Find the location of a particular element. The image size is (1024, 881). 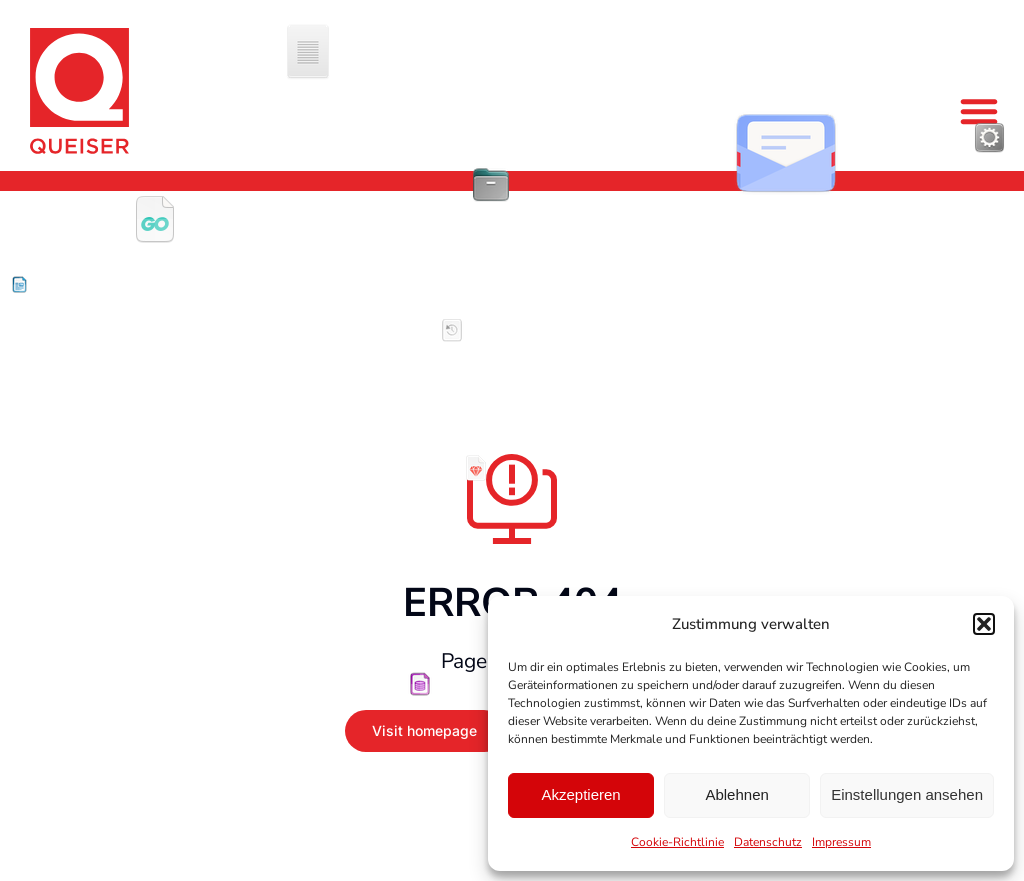

a Go programming language source file is located at coordinates (155, 219).